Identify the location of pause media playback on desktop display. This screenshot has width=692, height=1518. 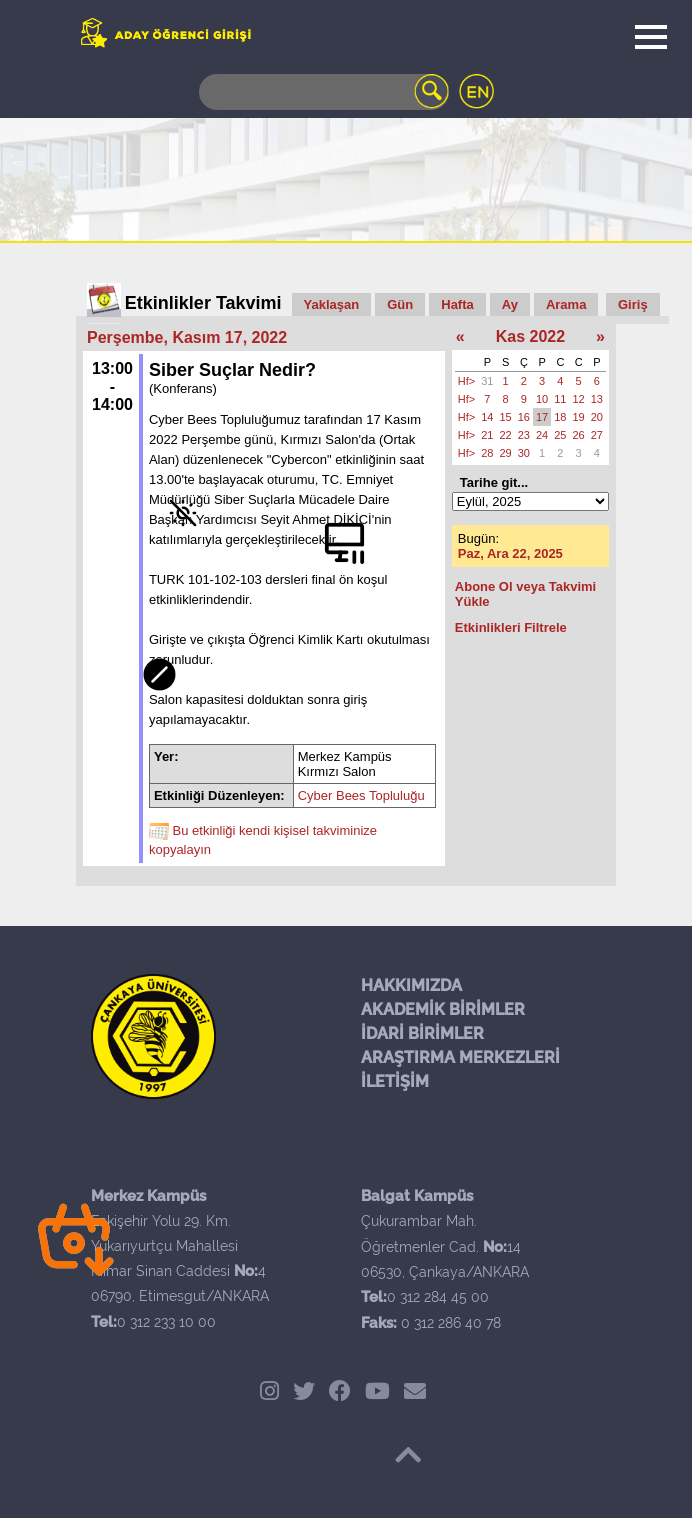
(344, 542).